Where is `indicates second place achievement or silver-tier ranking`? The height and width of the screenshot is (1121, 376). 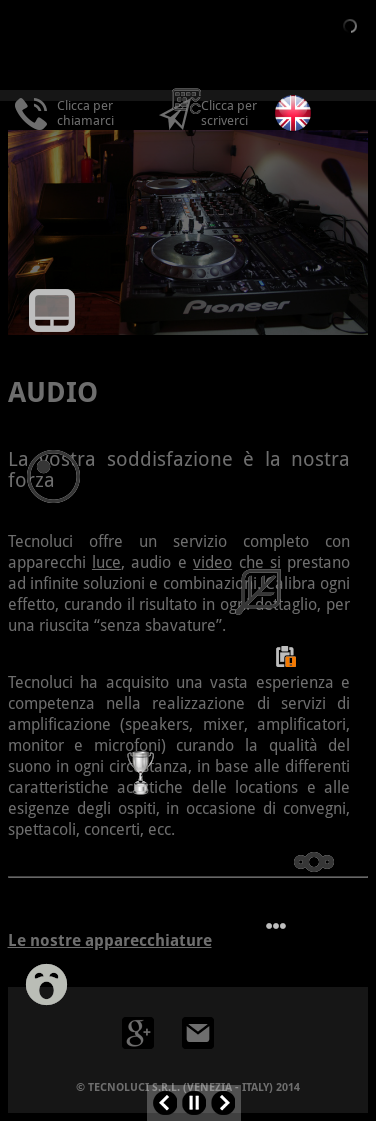
indicates second place achievement or silver-tier ranking is located at coordinates (142, 773).